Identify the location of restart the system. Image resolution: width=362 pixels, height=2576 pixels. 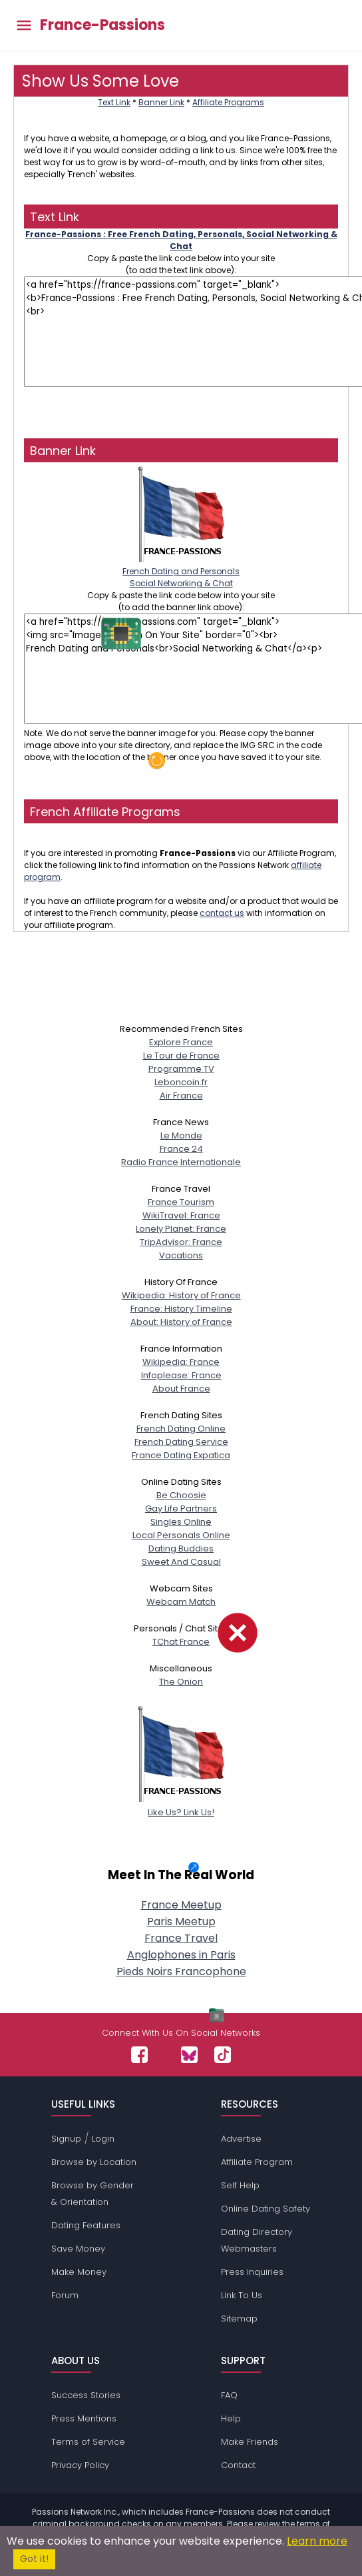
(157, 761).